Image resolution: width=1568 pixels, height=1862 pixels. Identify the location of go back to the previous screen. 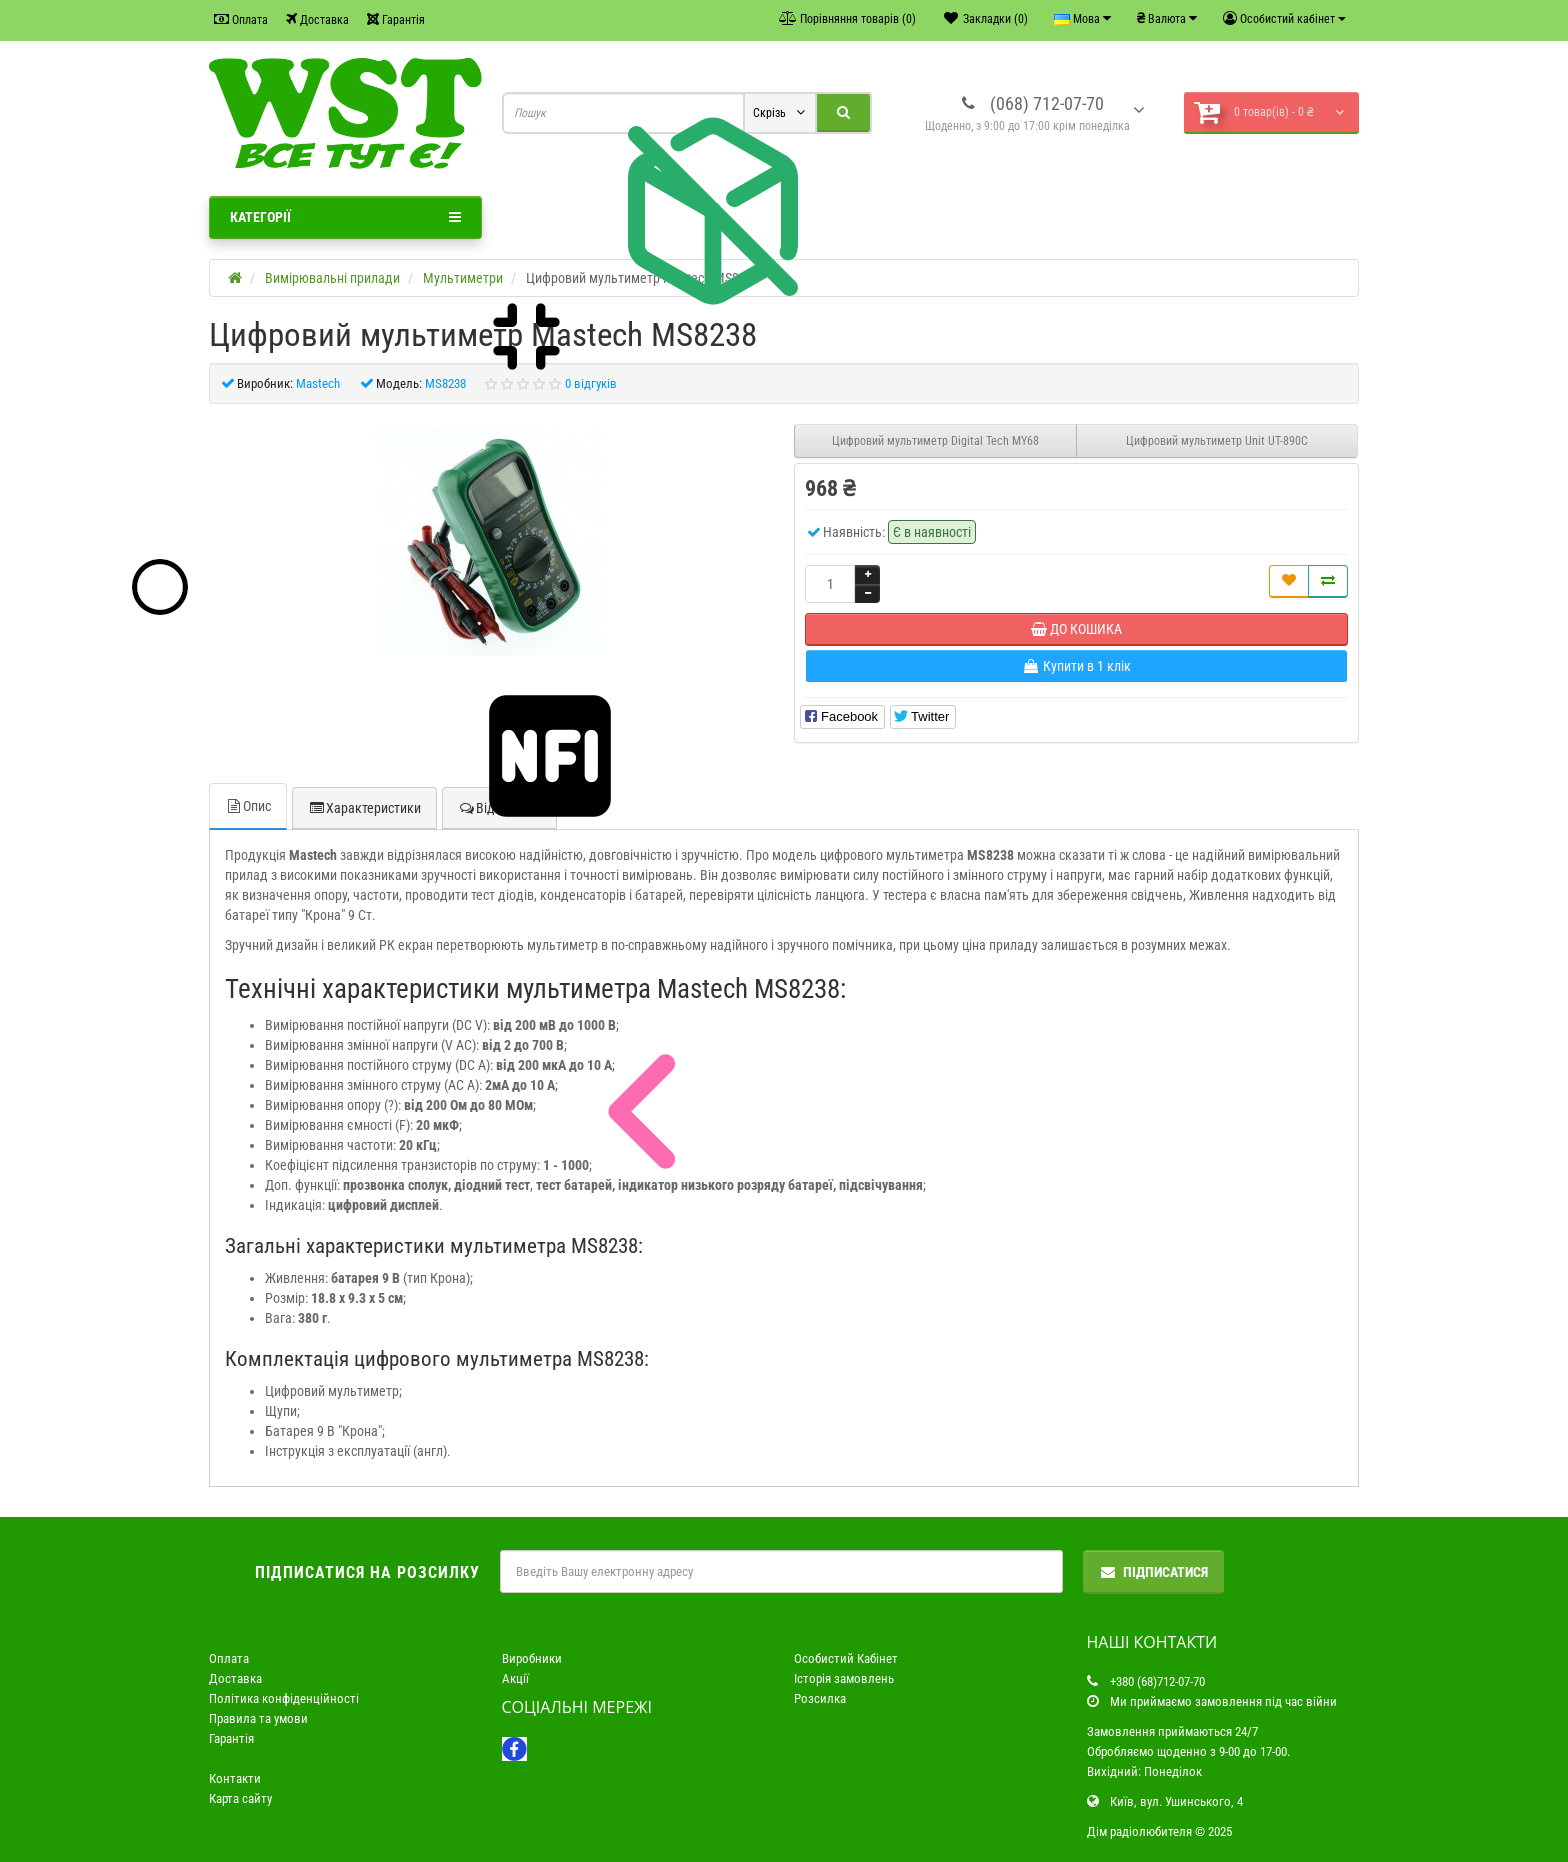
(646, 1111).